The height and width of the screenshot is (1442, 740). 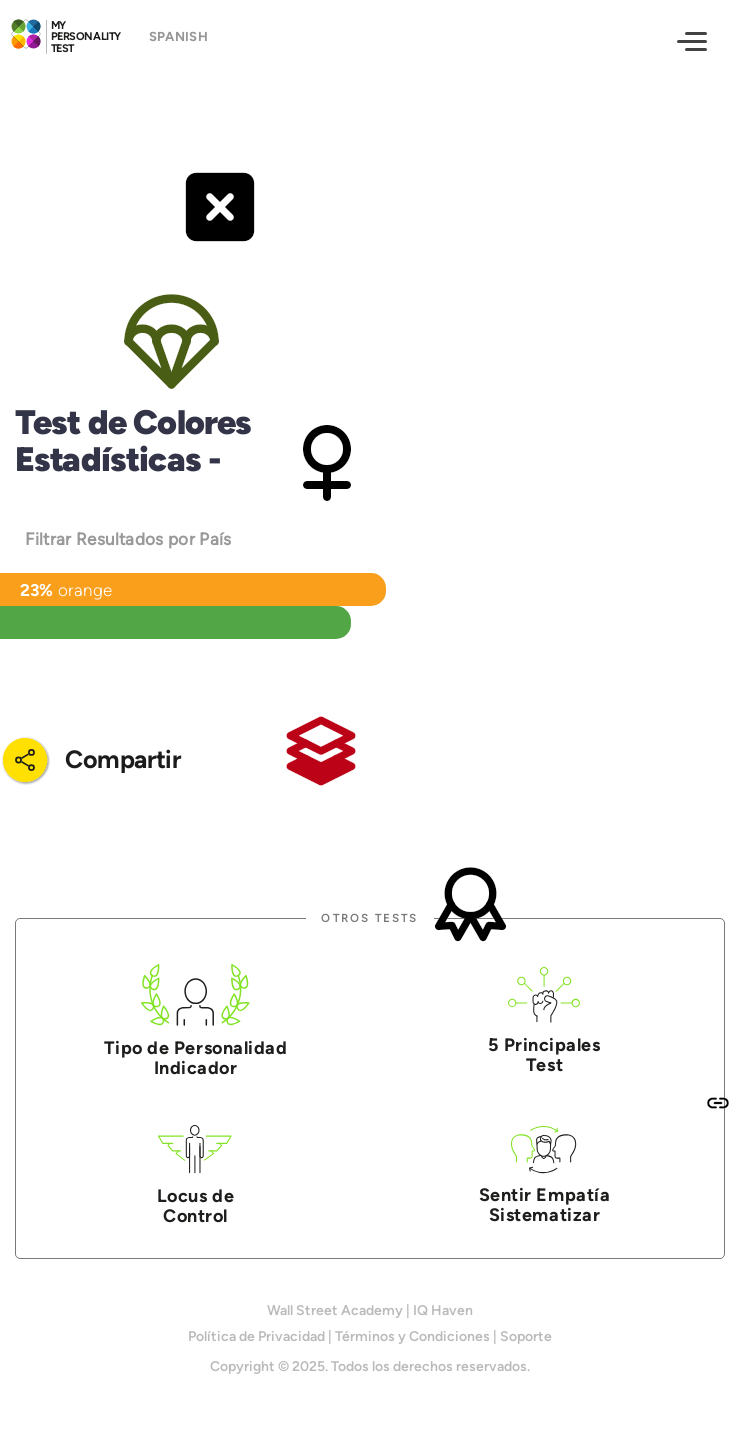 What do you see at coordinates (327, 461) in the screenshot?
I see `select femme gender identity` at bounding box center [327, 461].